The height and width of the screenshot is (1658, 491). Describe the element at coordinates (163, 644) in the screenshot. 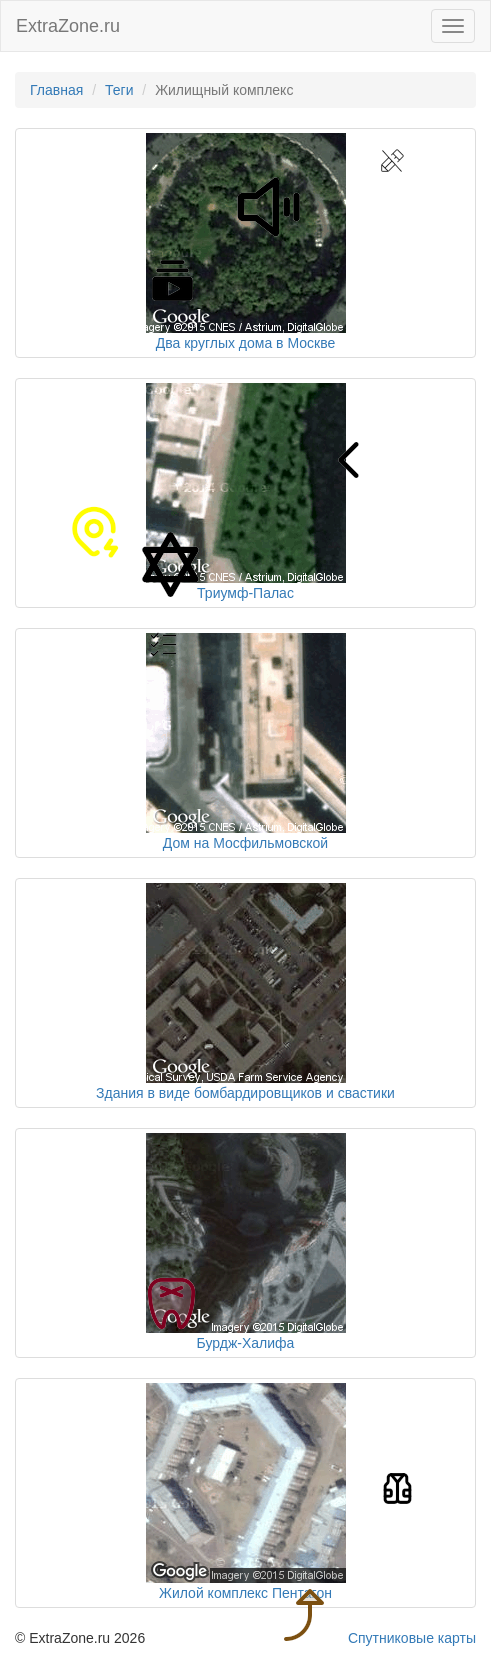

I see `view completed tasks or checklist` at that location.